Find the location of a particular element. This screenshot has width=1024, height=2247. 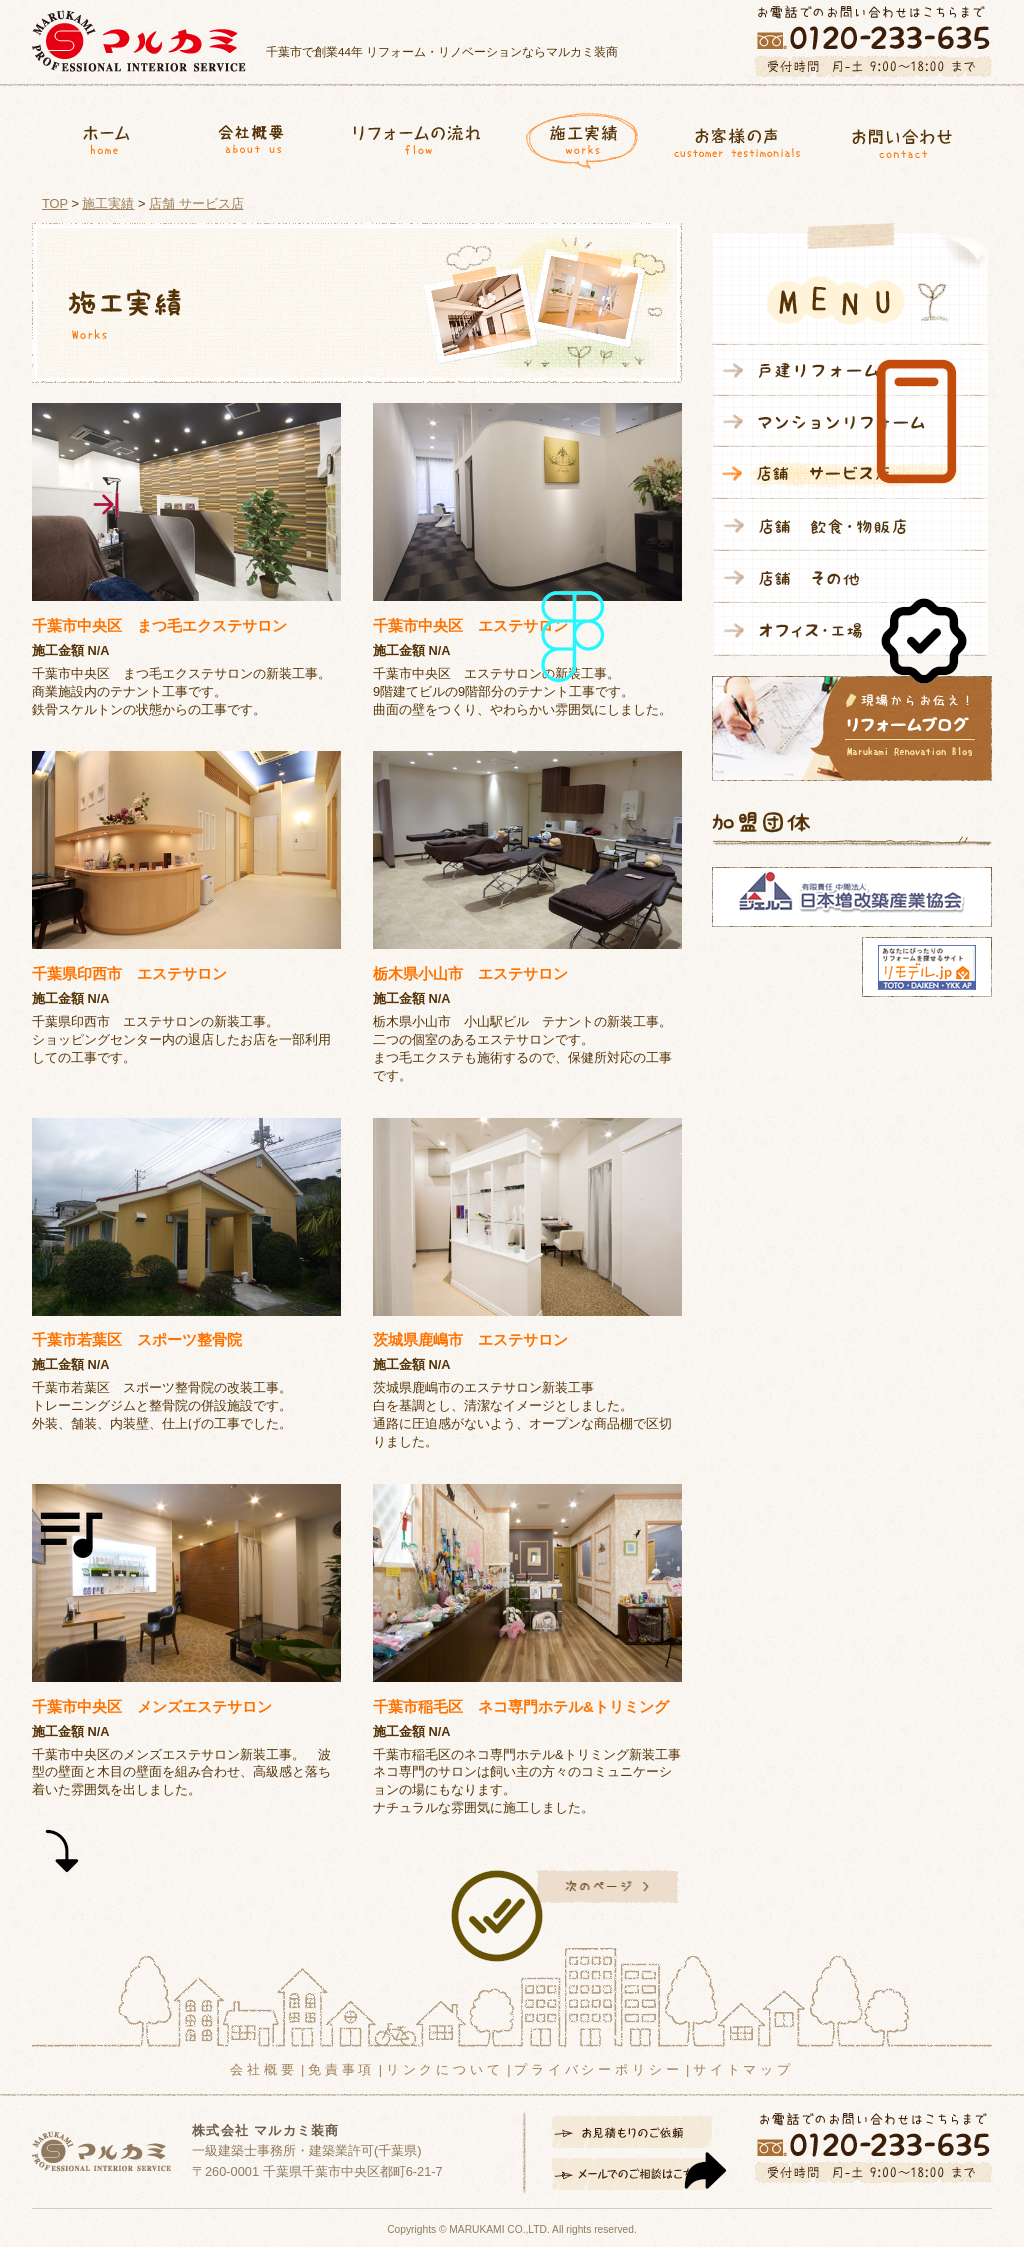

access device speaker settings is located at coordinates (916, 421).